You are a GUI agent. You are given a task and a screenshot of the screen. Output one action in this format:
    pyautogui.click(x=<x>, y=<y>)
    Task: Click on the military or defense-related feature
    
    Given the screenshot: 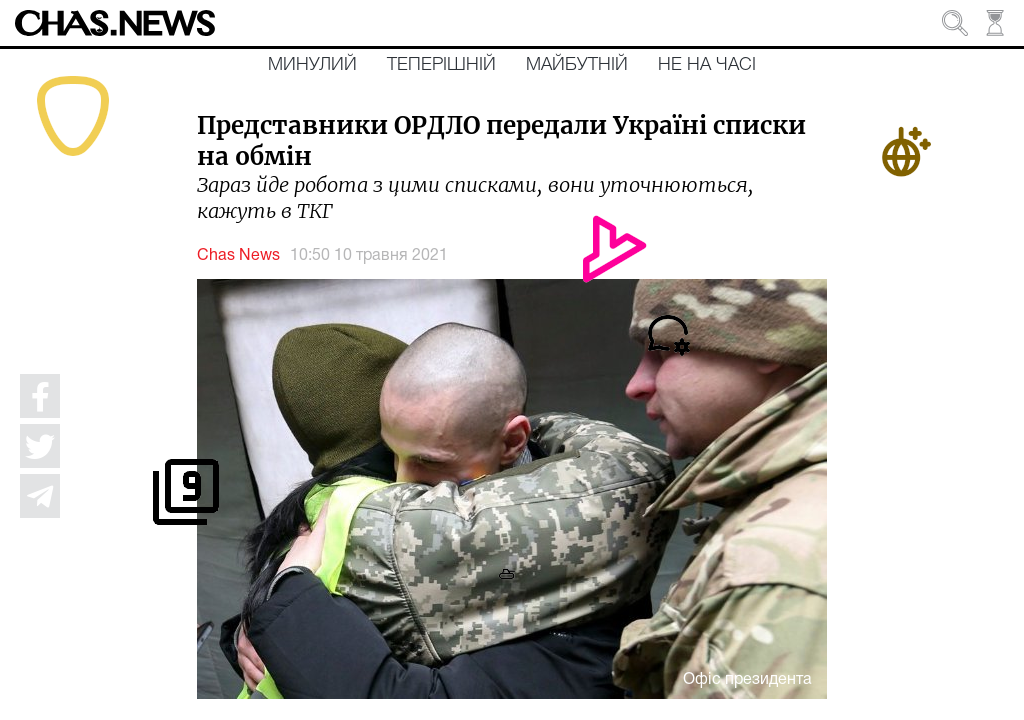 What is the action you would take?
    pyautogui.click(x=507, y=573)
    